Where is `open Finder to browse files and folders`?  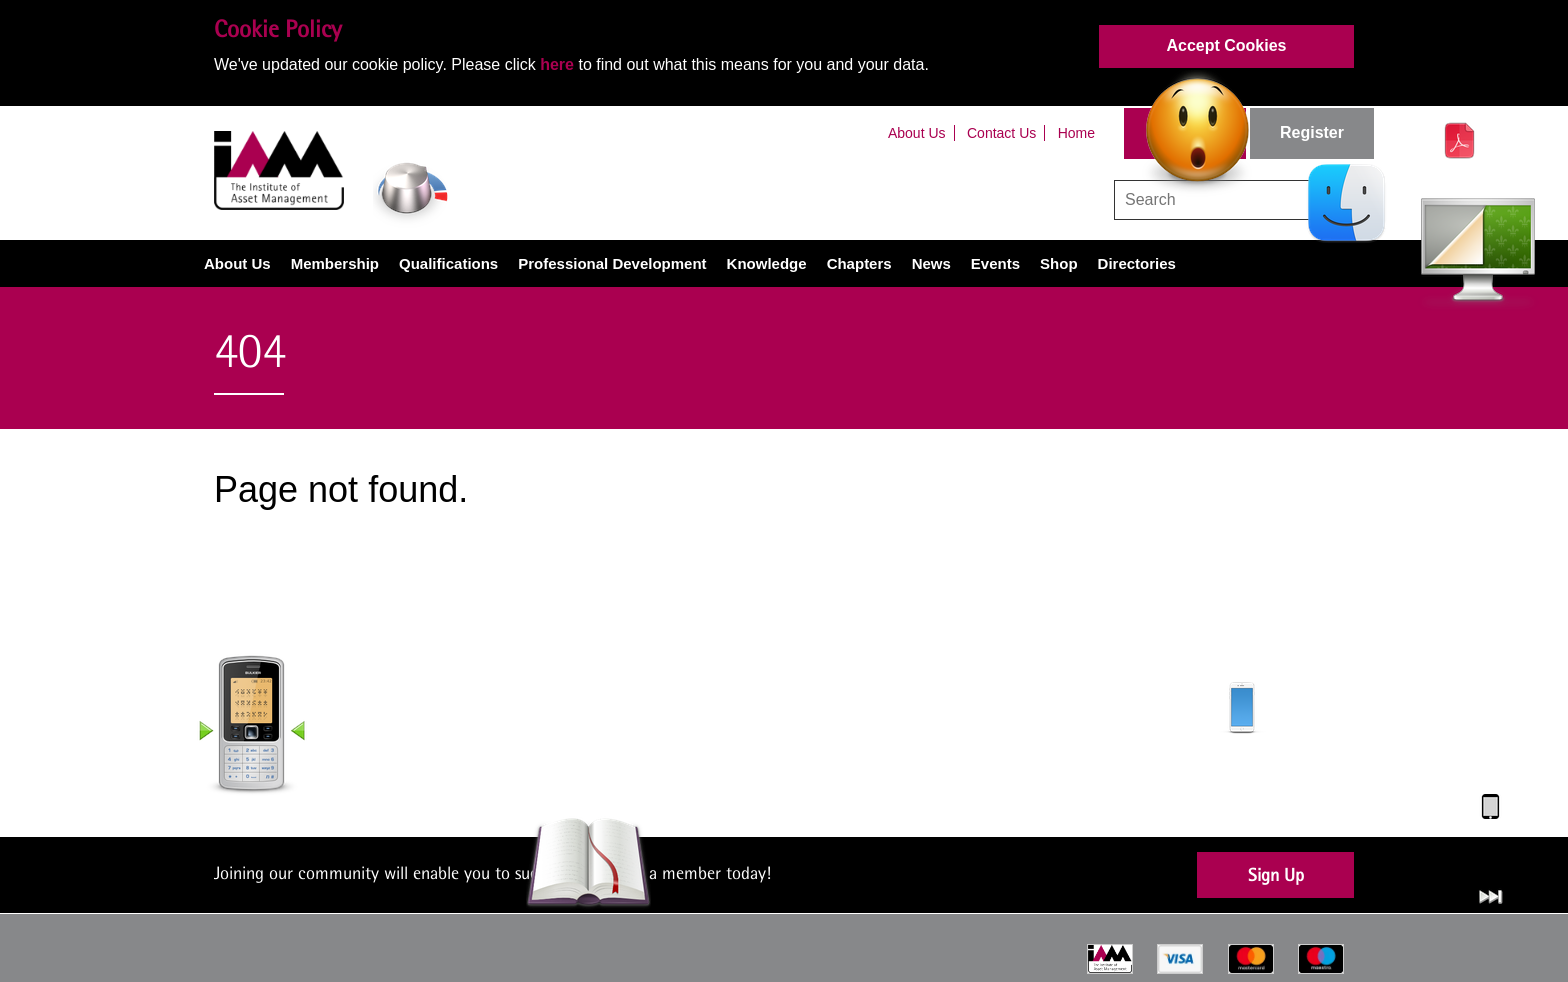
open Finder to browse files and folders is located at coordinates (1346, 202).